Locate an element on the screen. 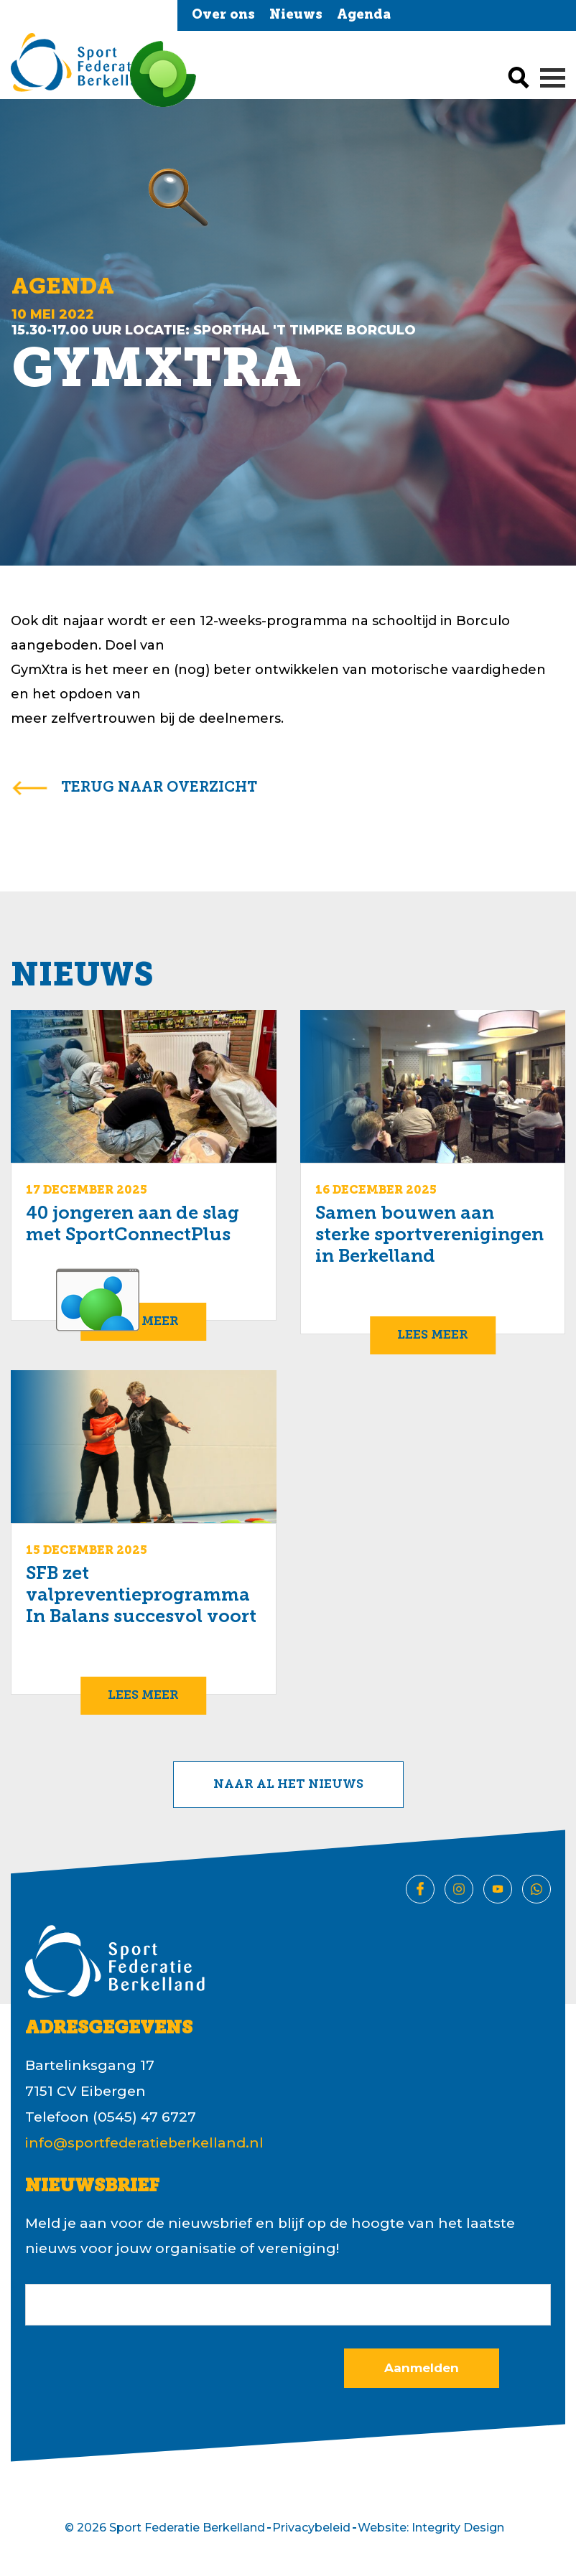 Image resolution: width=576 pixels, height=2576 pixels. search your system or files is located at coordinates (178, 198).